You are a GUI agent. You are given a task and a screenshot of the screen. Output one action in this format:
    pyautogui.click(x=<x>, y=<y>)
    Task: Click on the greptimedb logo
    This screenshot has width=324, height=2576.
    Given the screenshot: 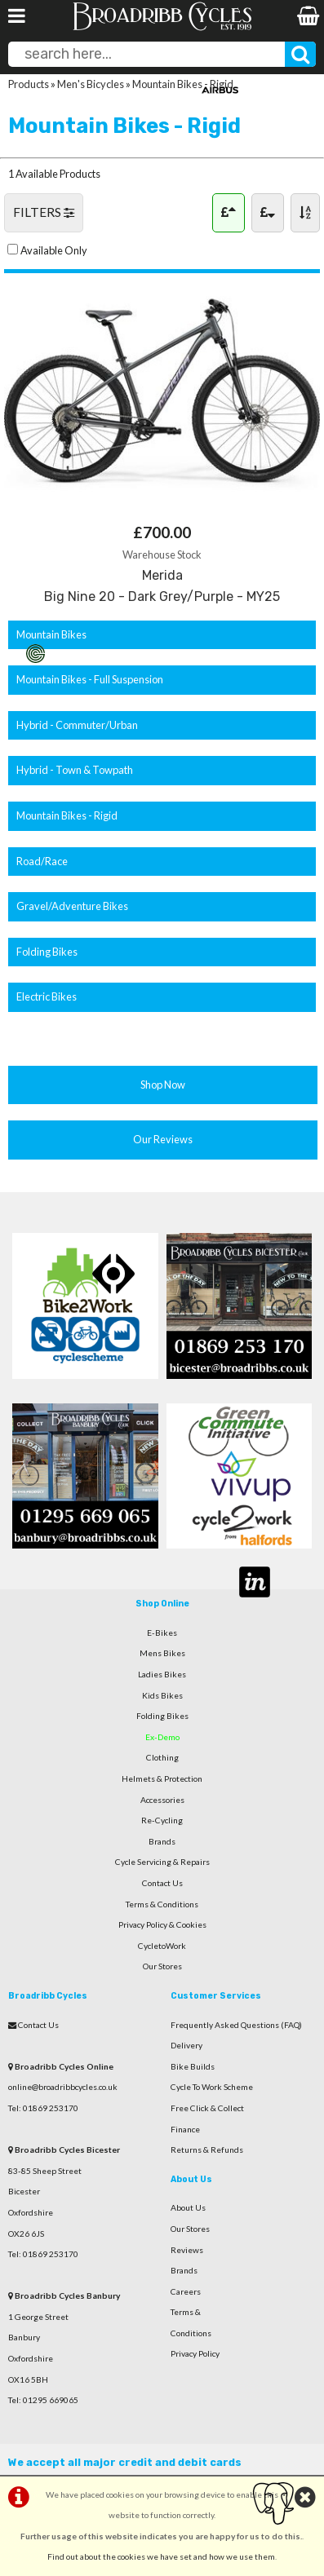 What is the action you would take?
    pyautogui.click(x=35, y=653)
    